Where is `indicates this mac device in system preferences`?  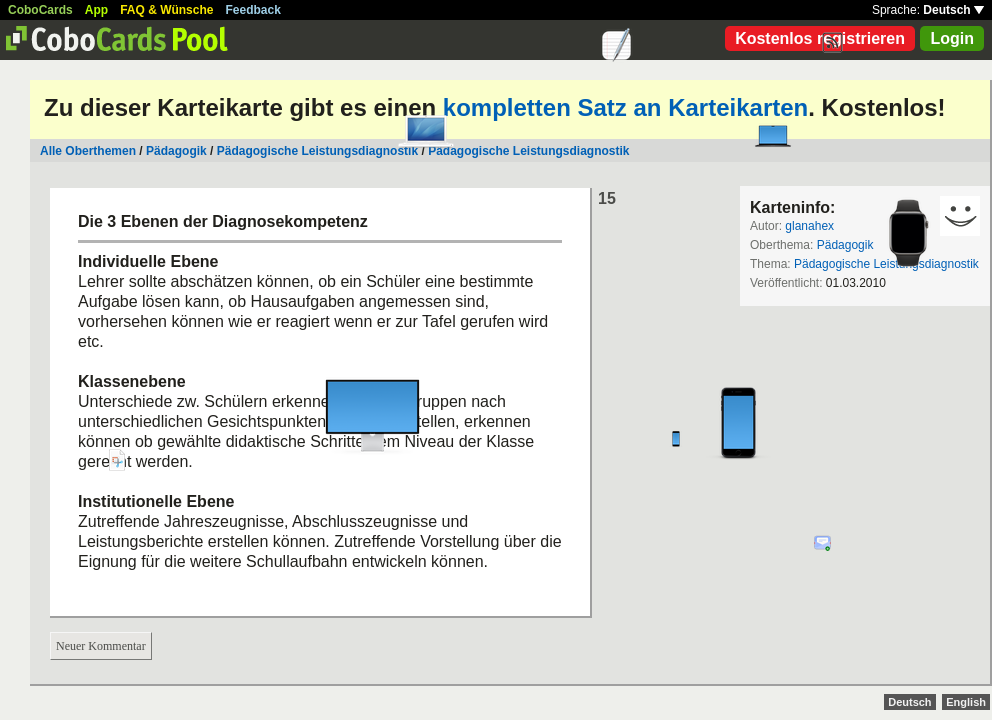 indicates this mac device in system preferences is located at coordinates (426, 129).